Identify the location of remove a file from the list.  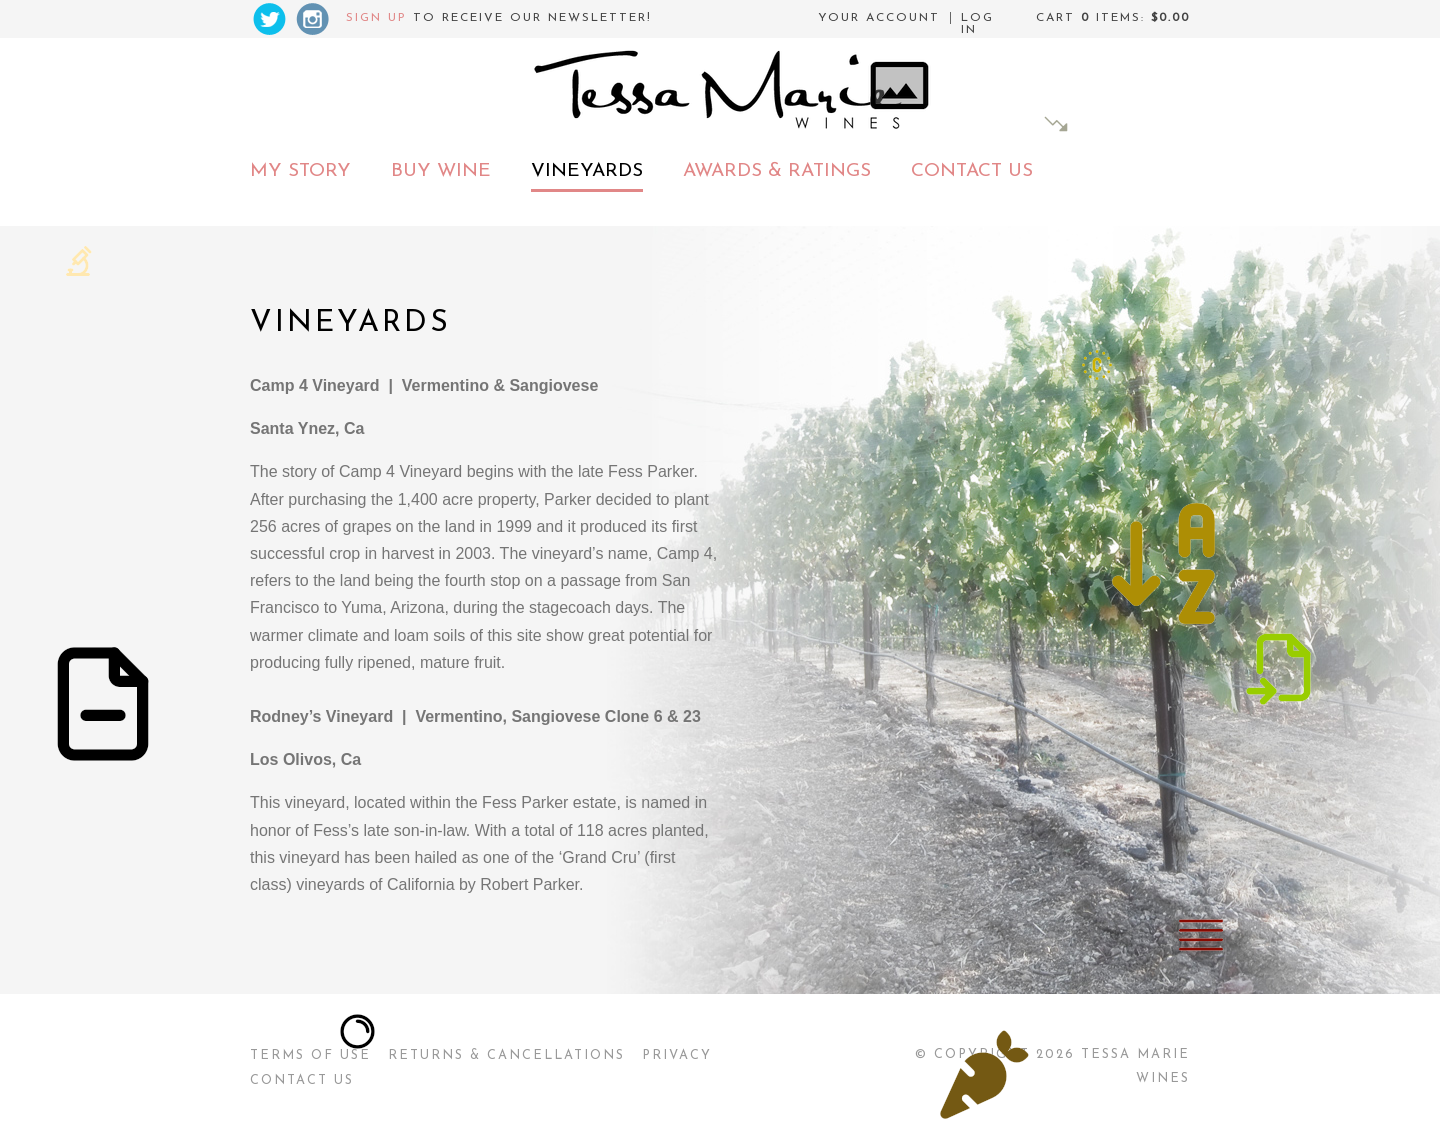
(103, 704).